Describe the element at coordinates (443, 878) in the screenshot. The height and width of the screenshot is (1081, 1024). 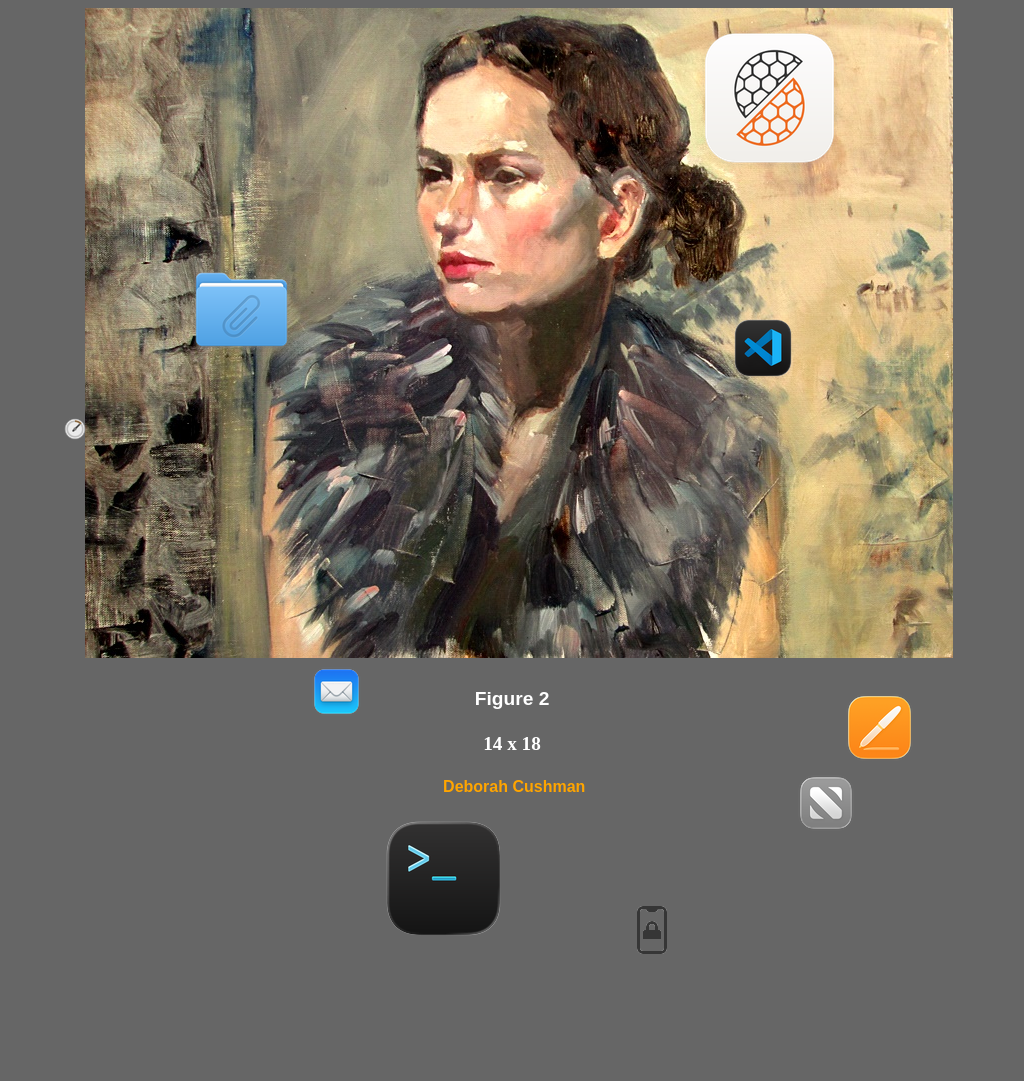
I see `open terminal application` at that location.